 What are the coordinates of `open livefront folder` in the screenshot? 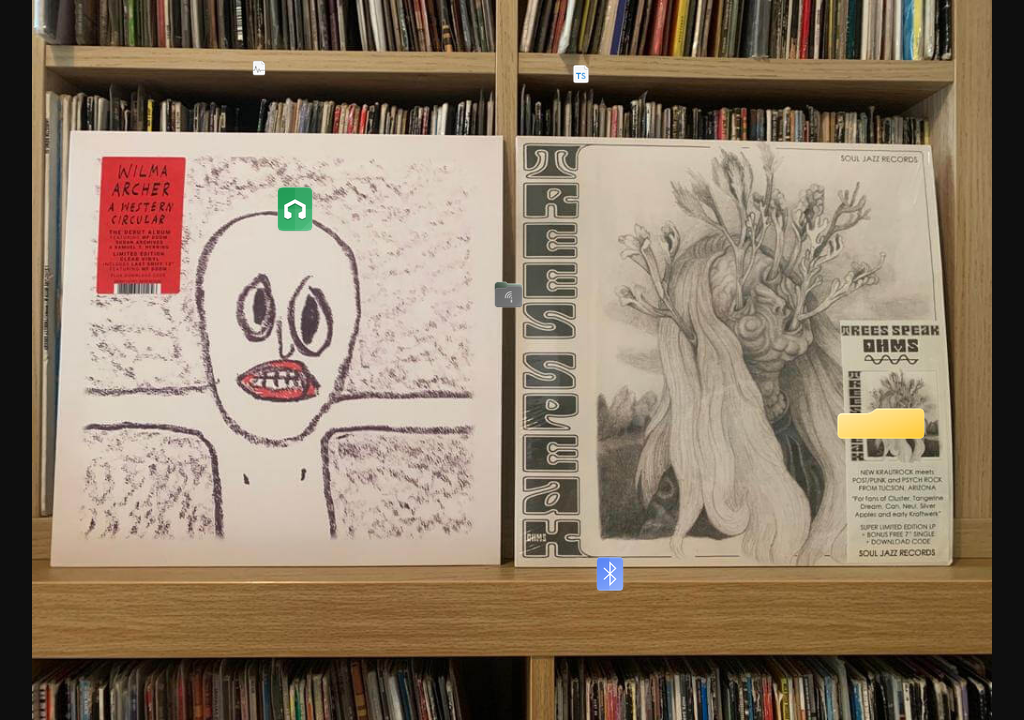 It's located at (880, 408).